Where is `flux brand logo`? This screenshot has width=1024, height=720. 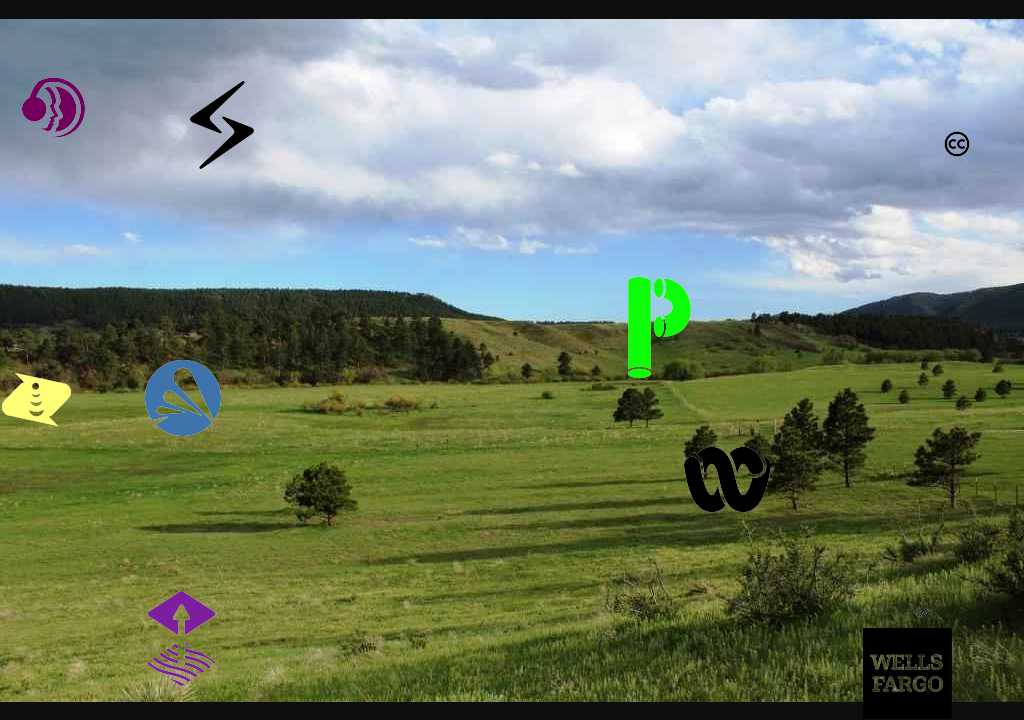 flux brand logo is located at coordinates (181, 638).